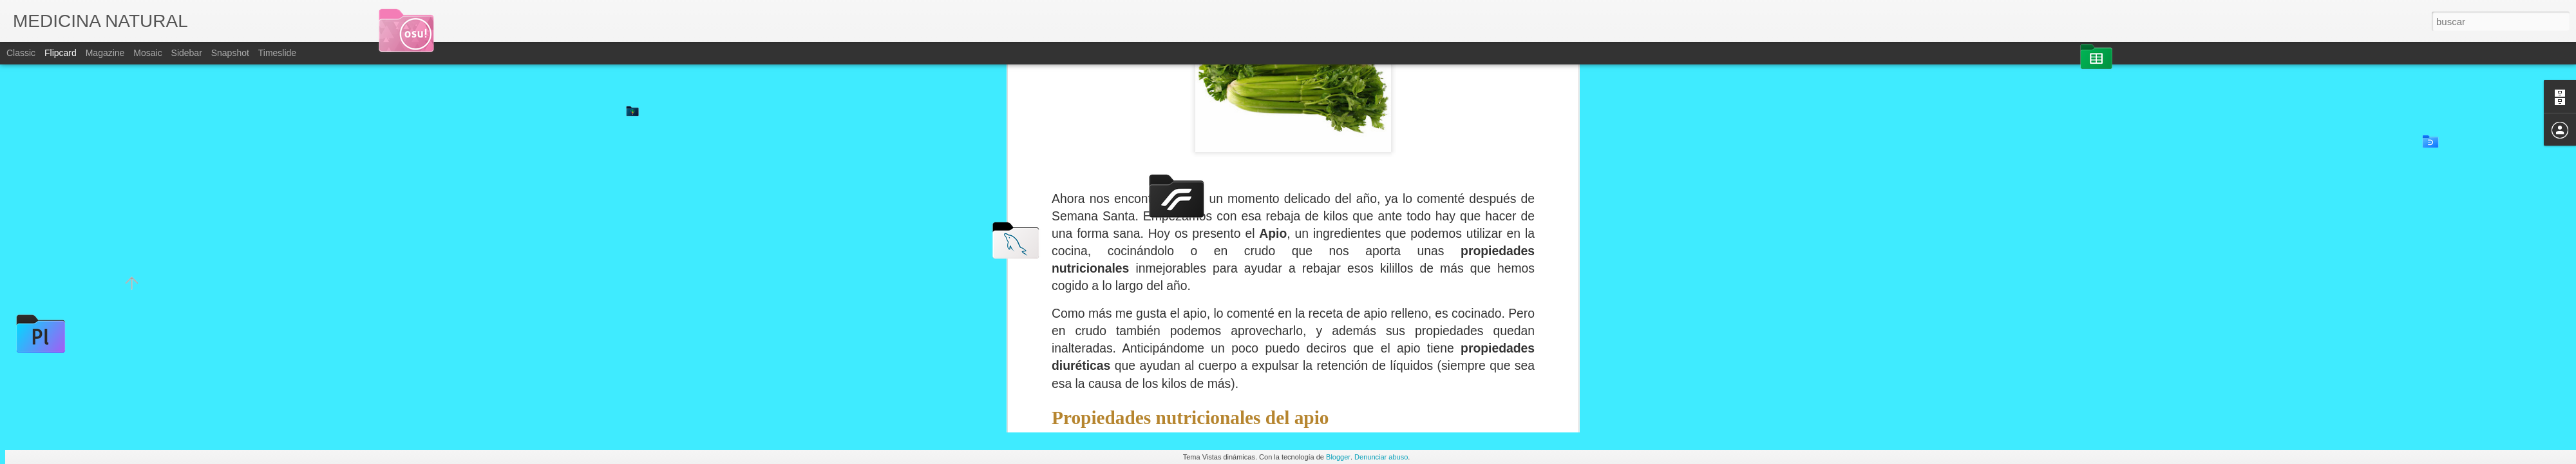  Describe the element at coordinates (1016, 242) in the screenshot. I see `open mysql database files folder` at that location.